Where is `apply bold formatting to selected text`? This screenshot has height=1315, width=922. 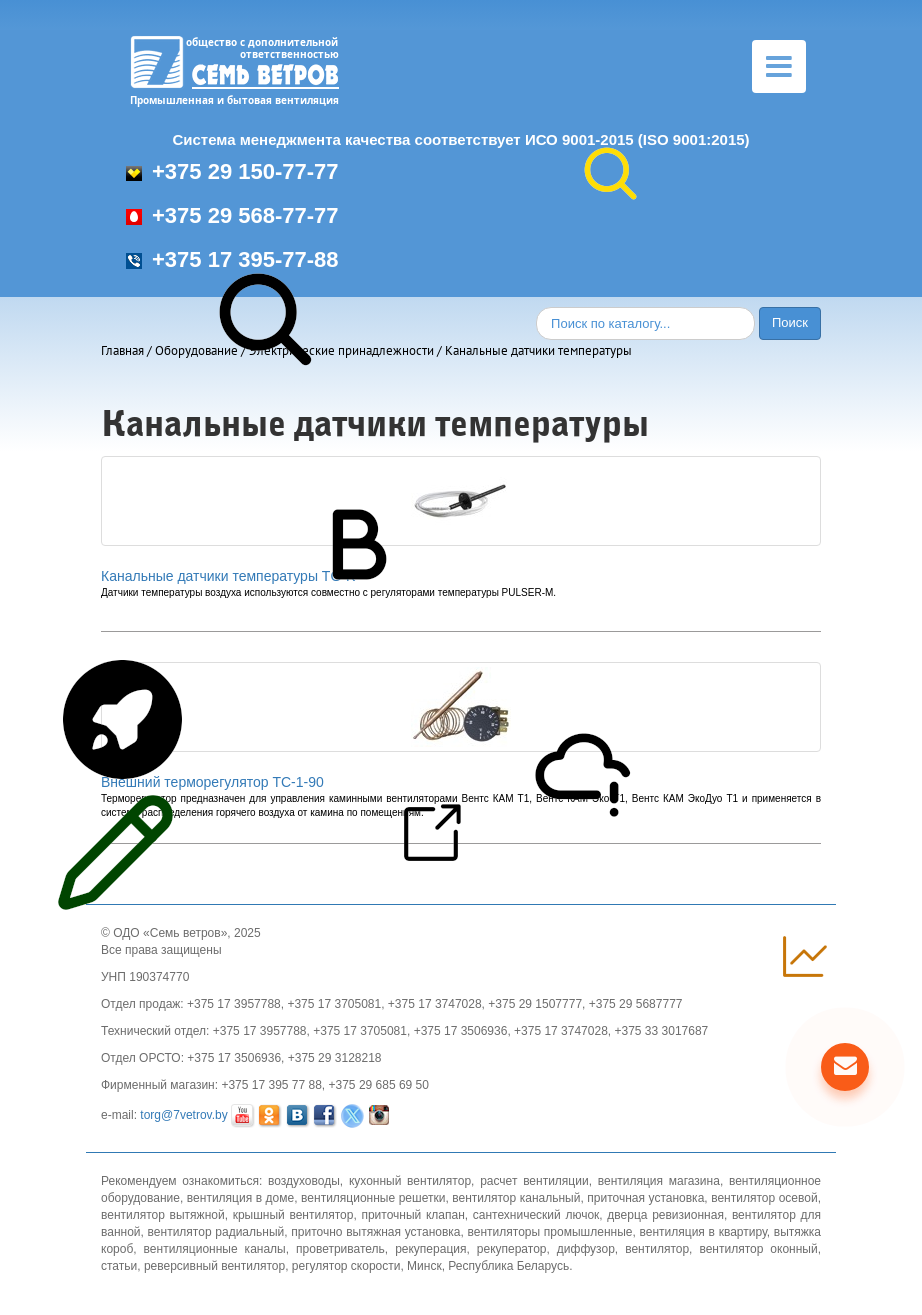 apply bold formatting to selected text is located at coordinates (357, 544).